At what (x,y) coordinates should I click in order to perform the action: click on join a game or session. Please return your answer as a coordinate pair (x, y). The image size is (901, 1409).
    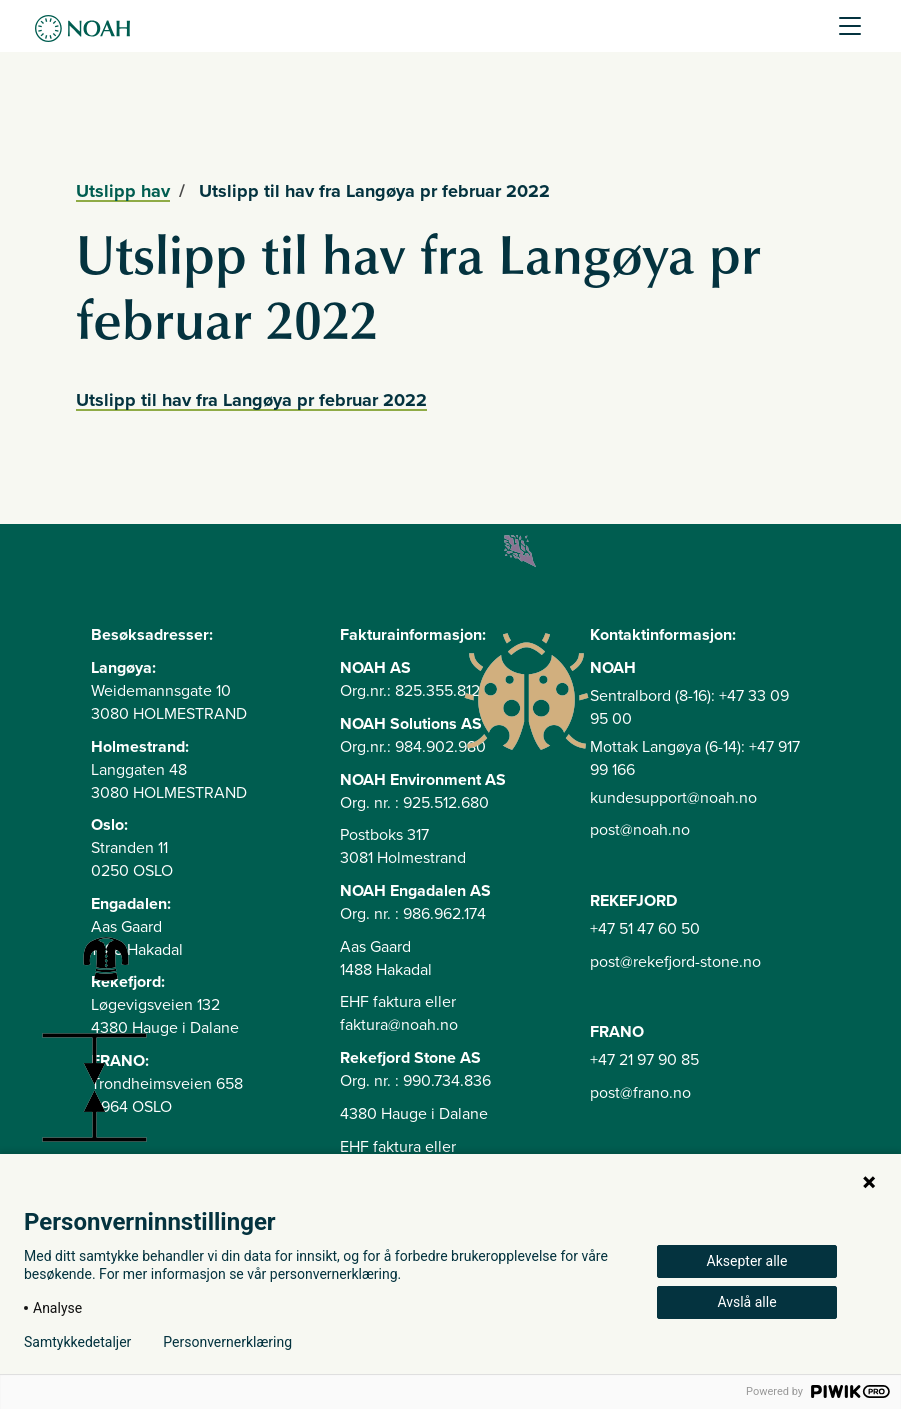
    Looking at the image, I should click on (94, 1087).